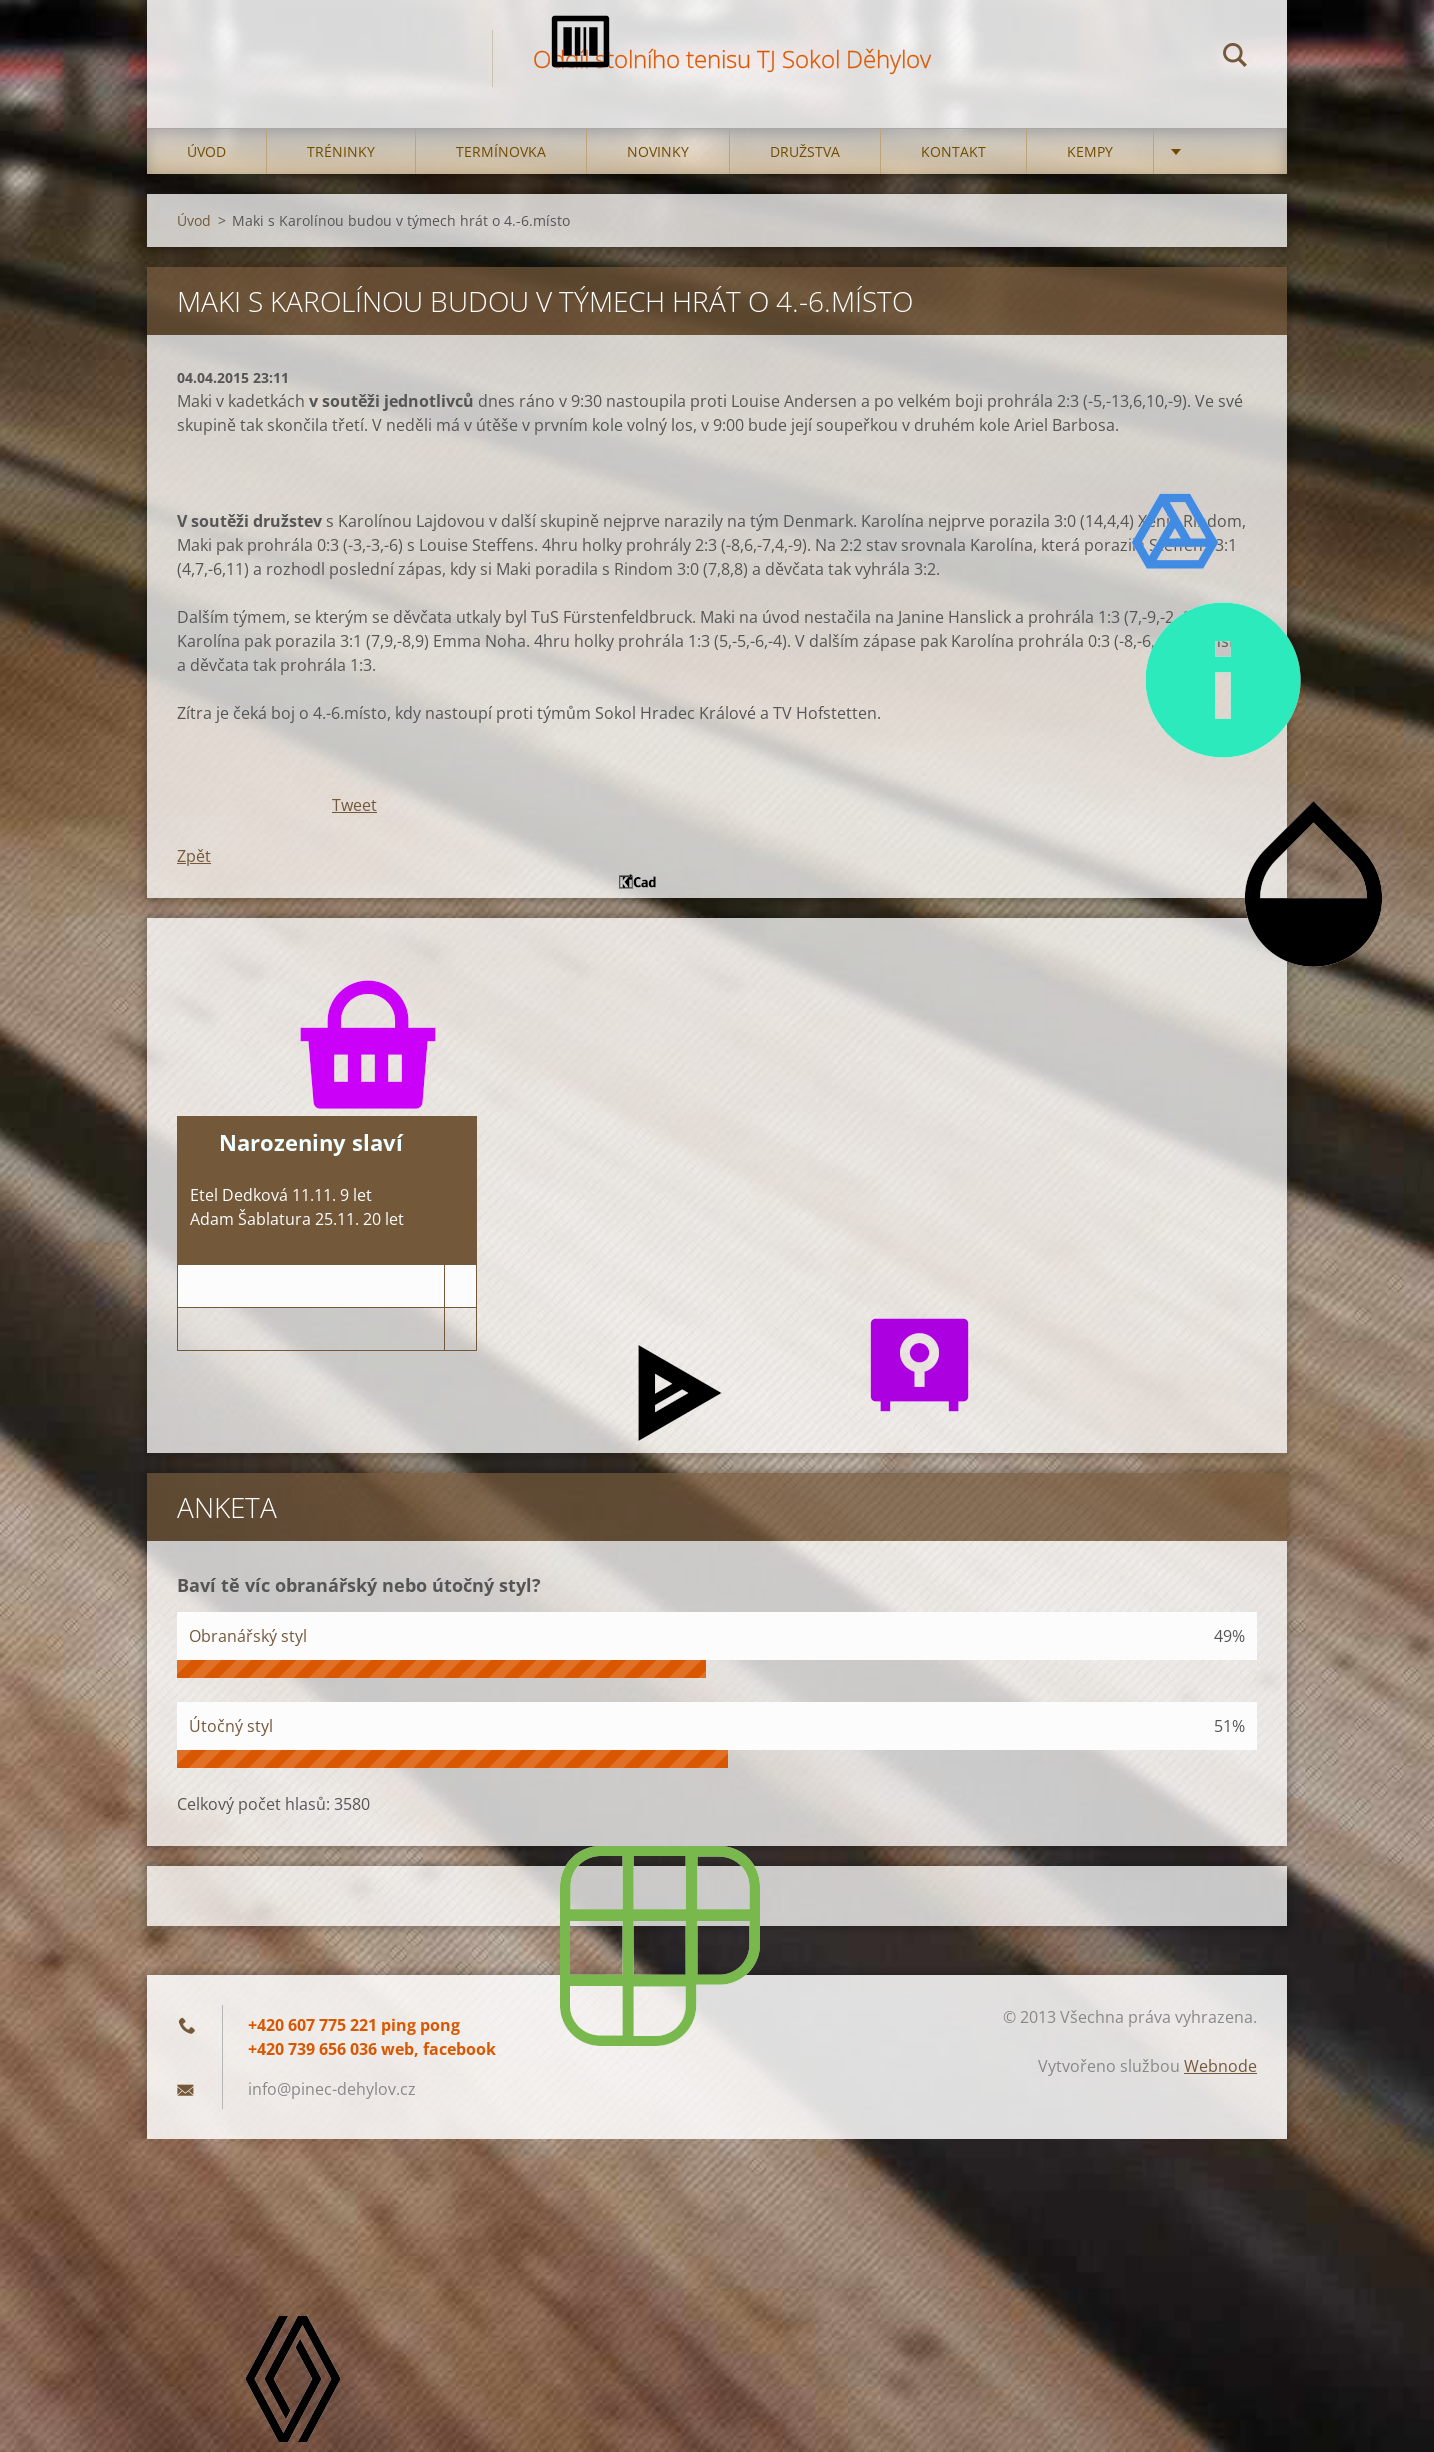 This screenshot has height=2452, width=1434. What do you see at coordinates (368, 1048) in the screenshot?
I see `view your shopping basket` at bounding box center [368, 1048].